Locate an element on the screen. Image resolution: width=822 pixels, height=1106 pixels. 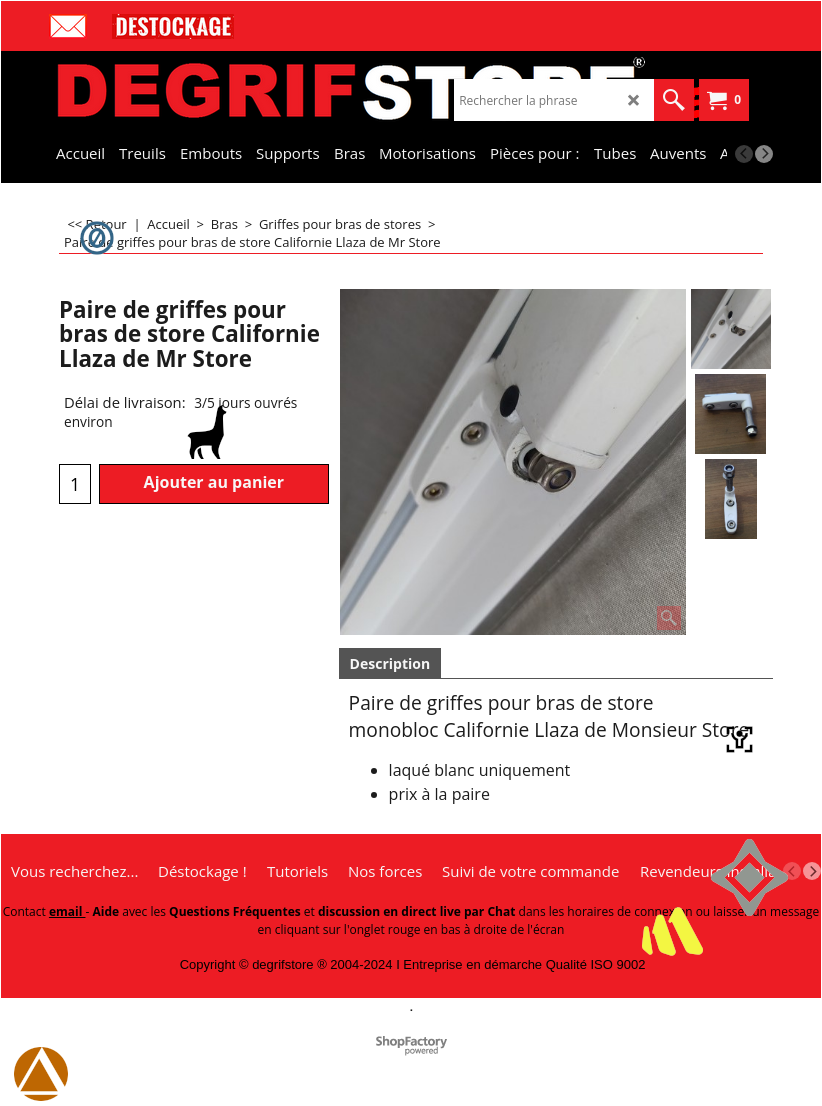
scan or verify user identity is located at coordinates (739, 739).